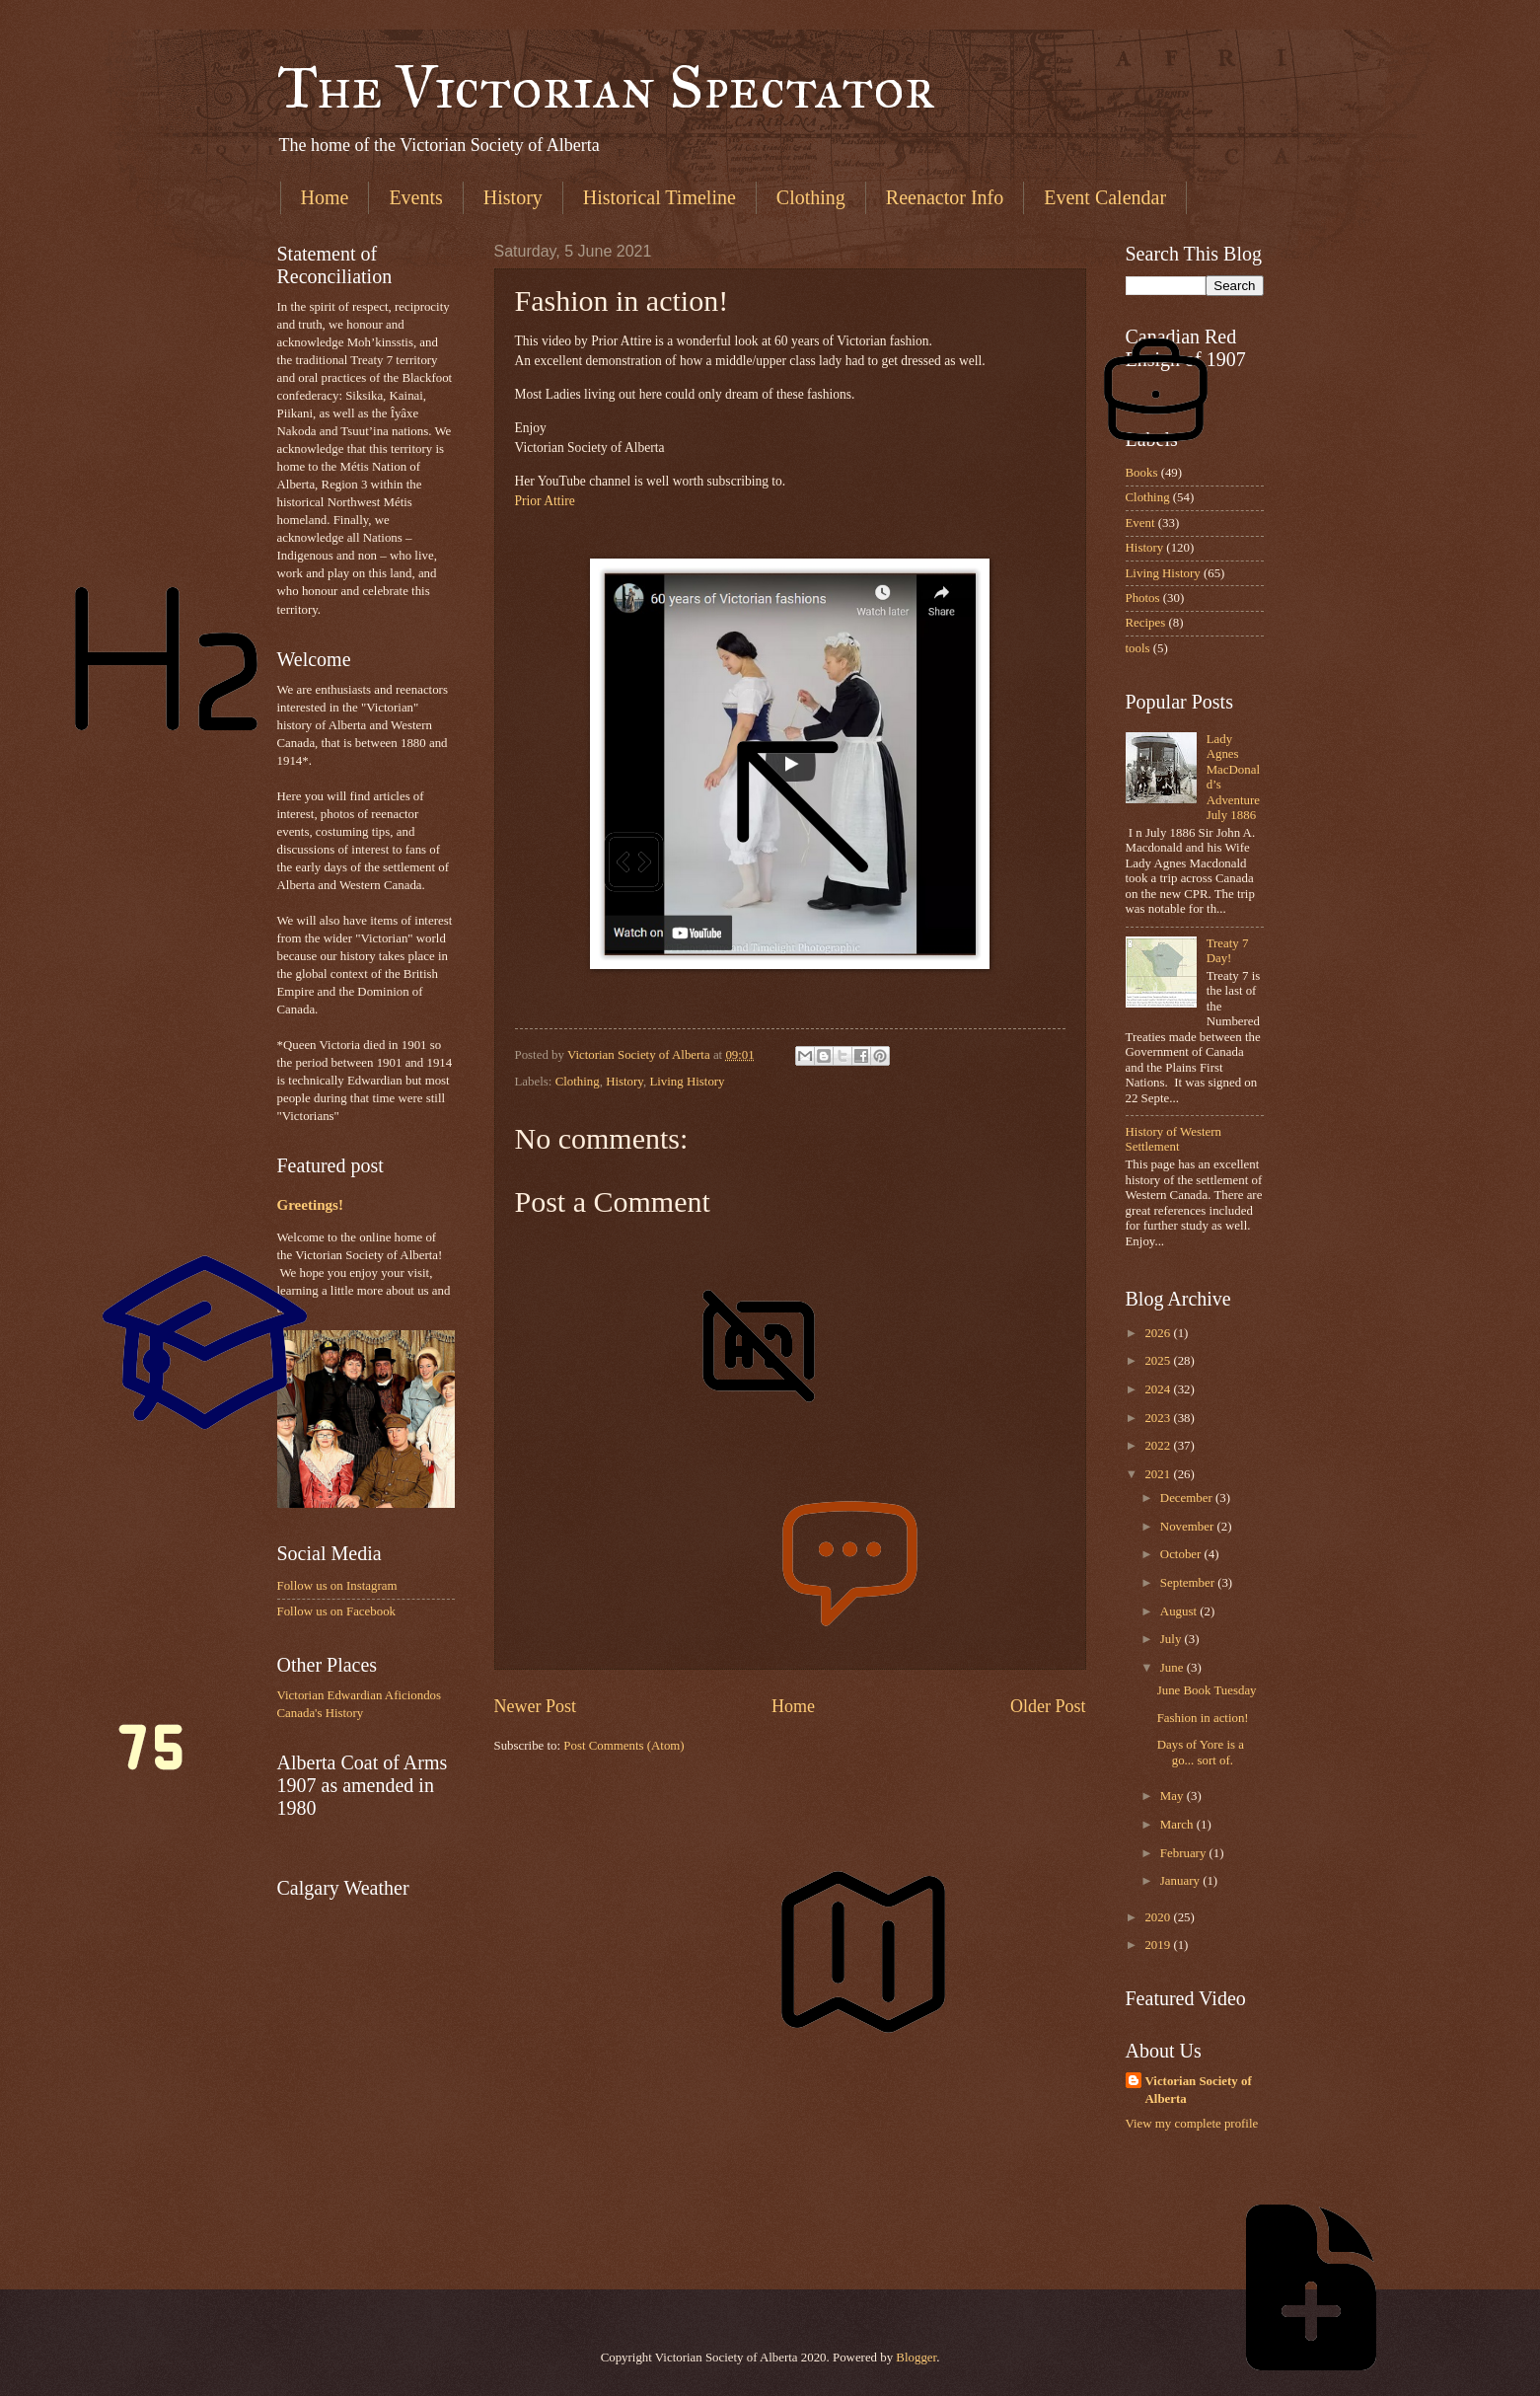  What do you see at coordinates (759, 1346) in the screenshot?
I see `ad-free mode enabled` at bounding box center [759, 1346].